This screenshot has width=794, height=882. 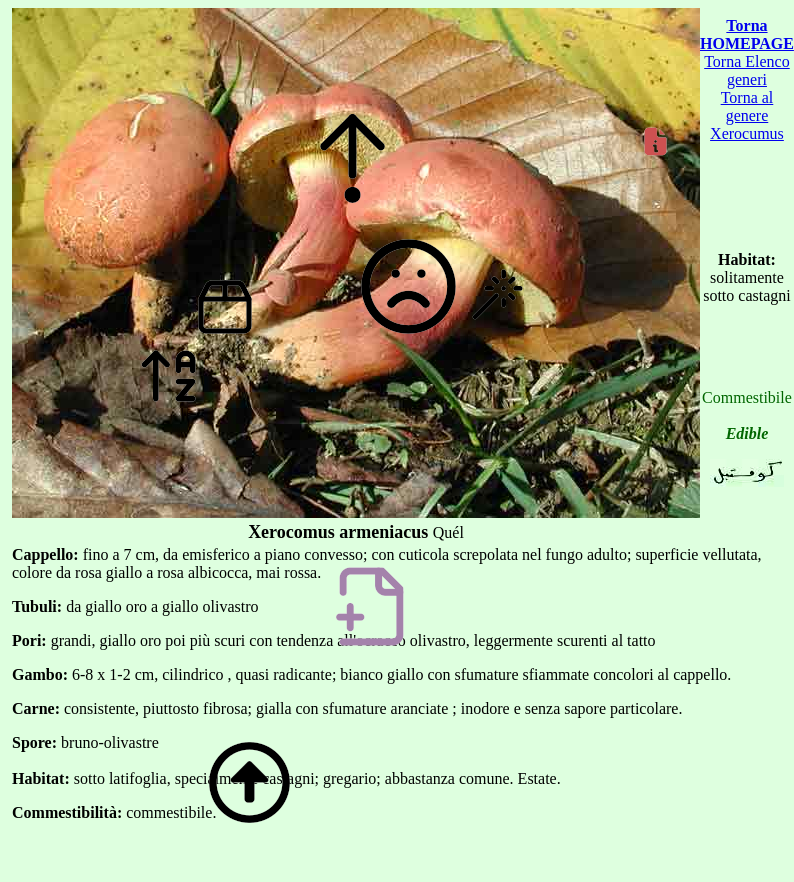 What do you see at coordinates (170, 376) in the screenshot?
I see `sort alphabetically from A to Z` at bounding box center [170, 376].